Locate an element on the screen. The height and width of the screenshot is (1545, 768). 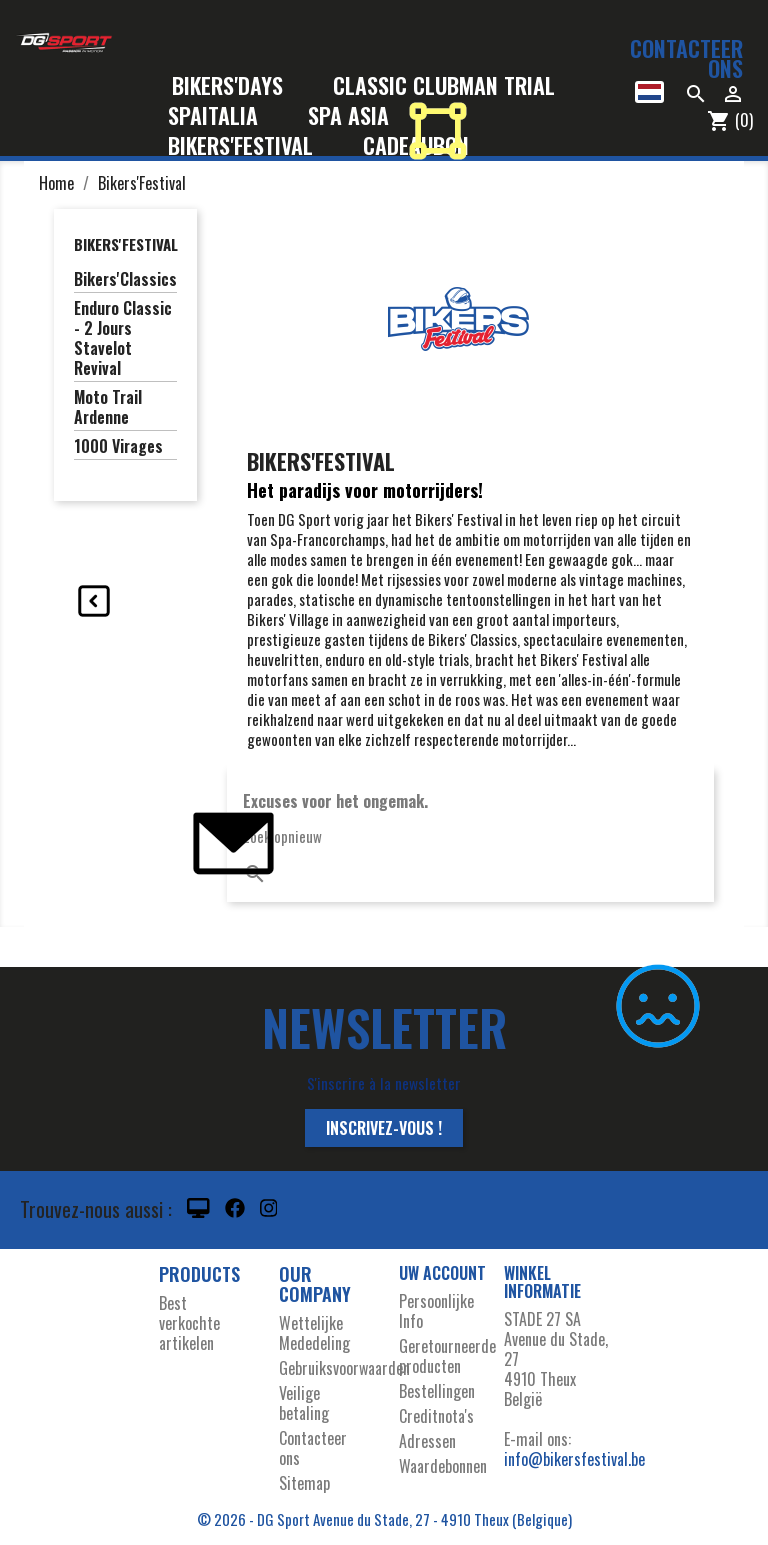
indicates a nervous or anxious status is located at coordinates (658, 1006).